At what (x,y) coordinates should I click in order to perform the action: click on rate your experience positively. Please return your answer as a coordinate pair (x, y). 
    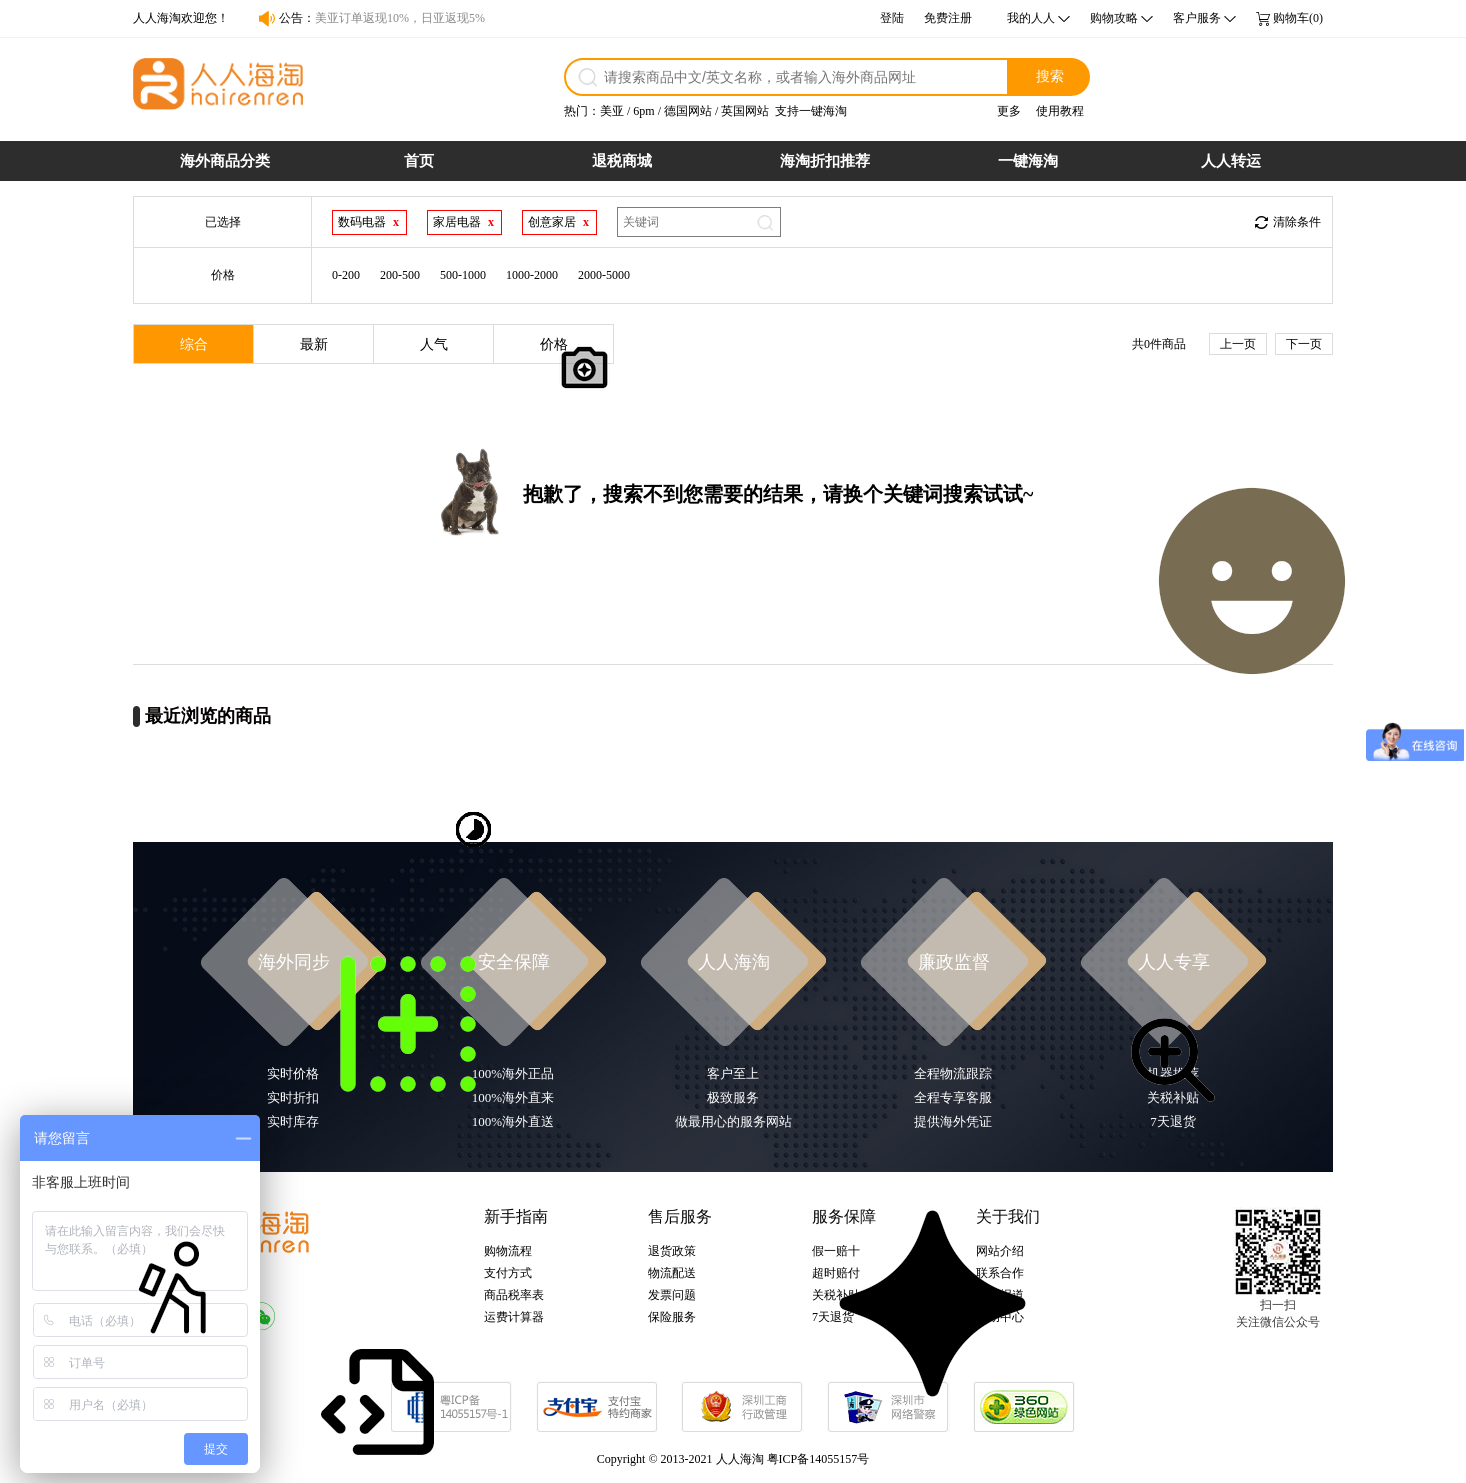
    Looking at the image, I should click on (1252, 581).